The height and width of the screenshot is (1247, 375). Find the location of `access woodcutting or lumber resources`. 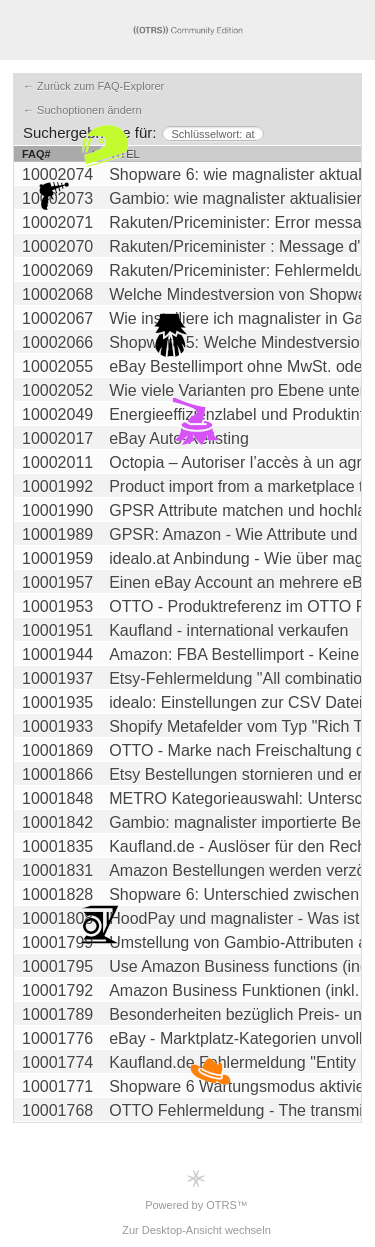

access woodcutting or lumber resources is located at coordinates (196, 421).